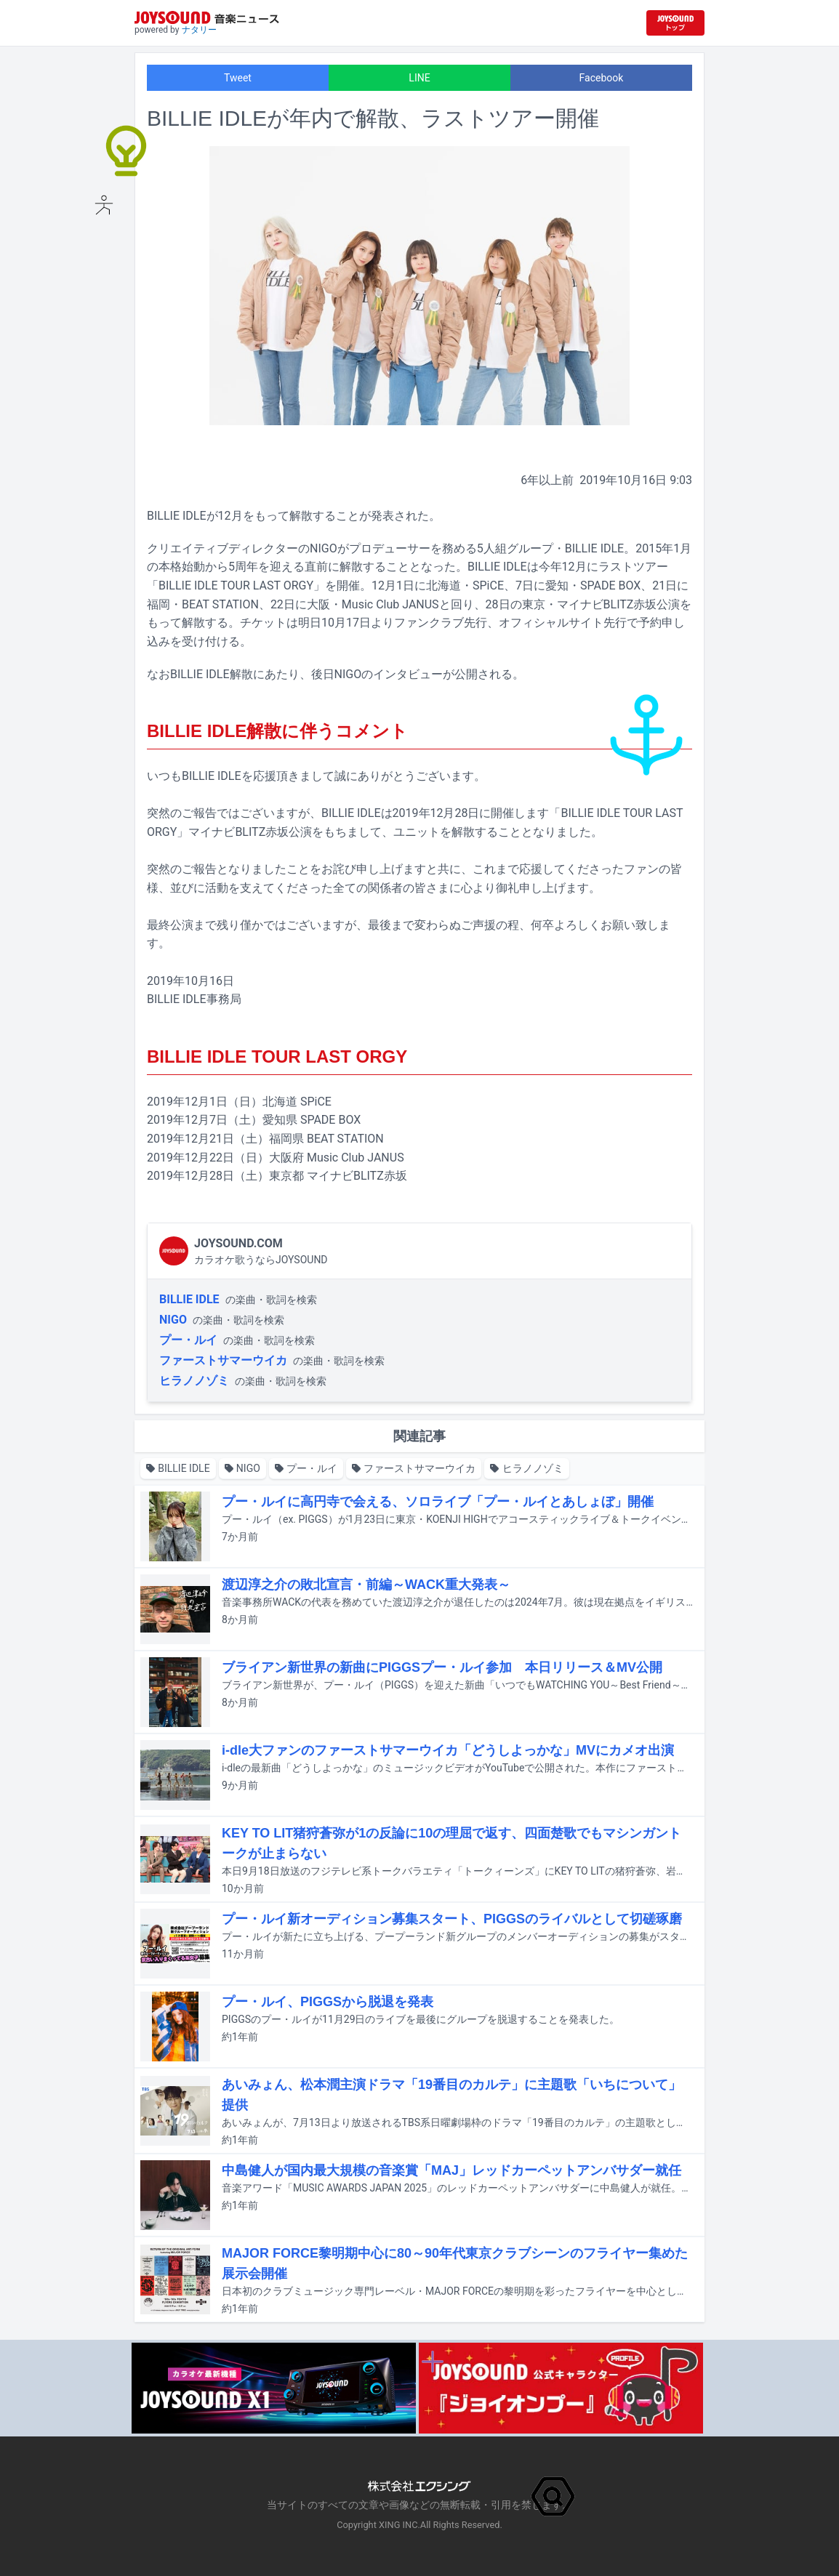  Describe the element at coordinates (104, 206) in the screenshot. I see `access tai chi or meditation exercises` at that location.